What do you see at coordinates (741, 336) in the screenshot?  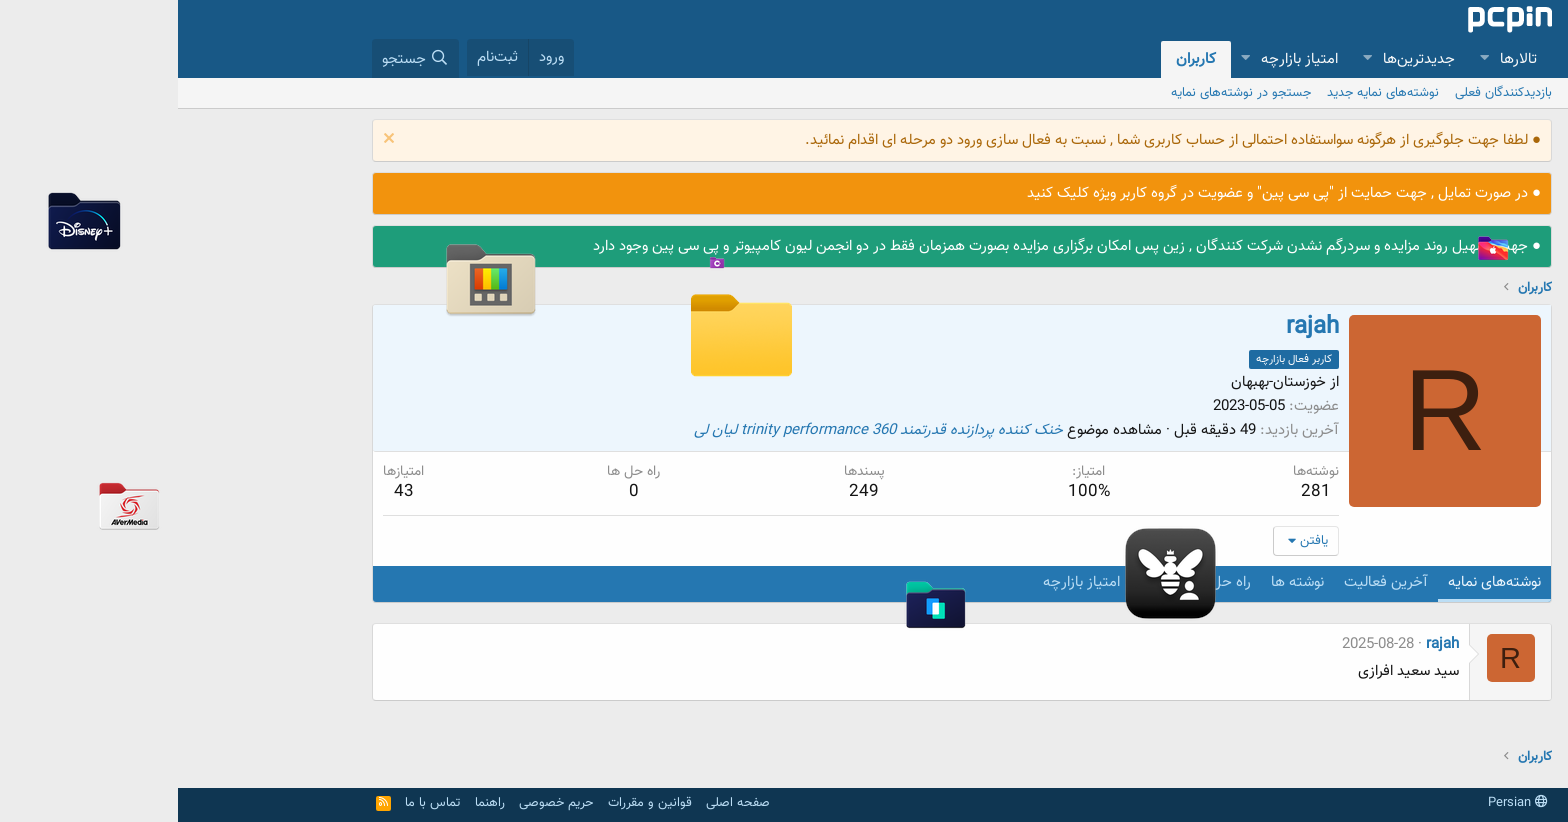 I see `open a folder to view its contents` at bounding box center [741, 336].